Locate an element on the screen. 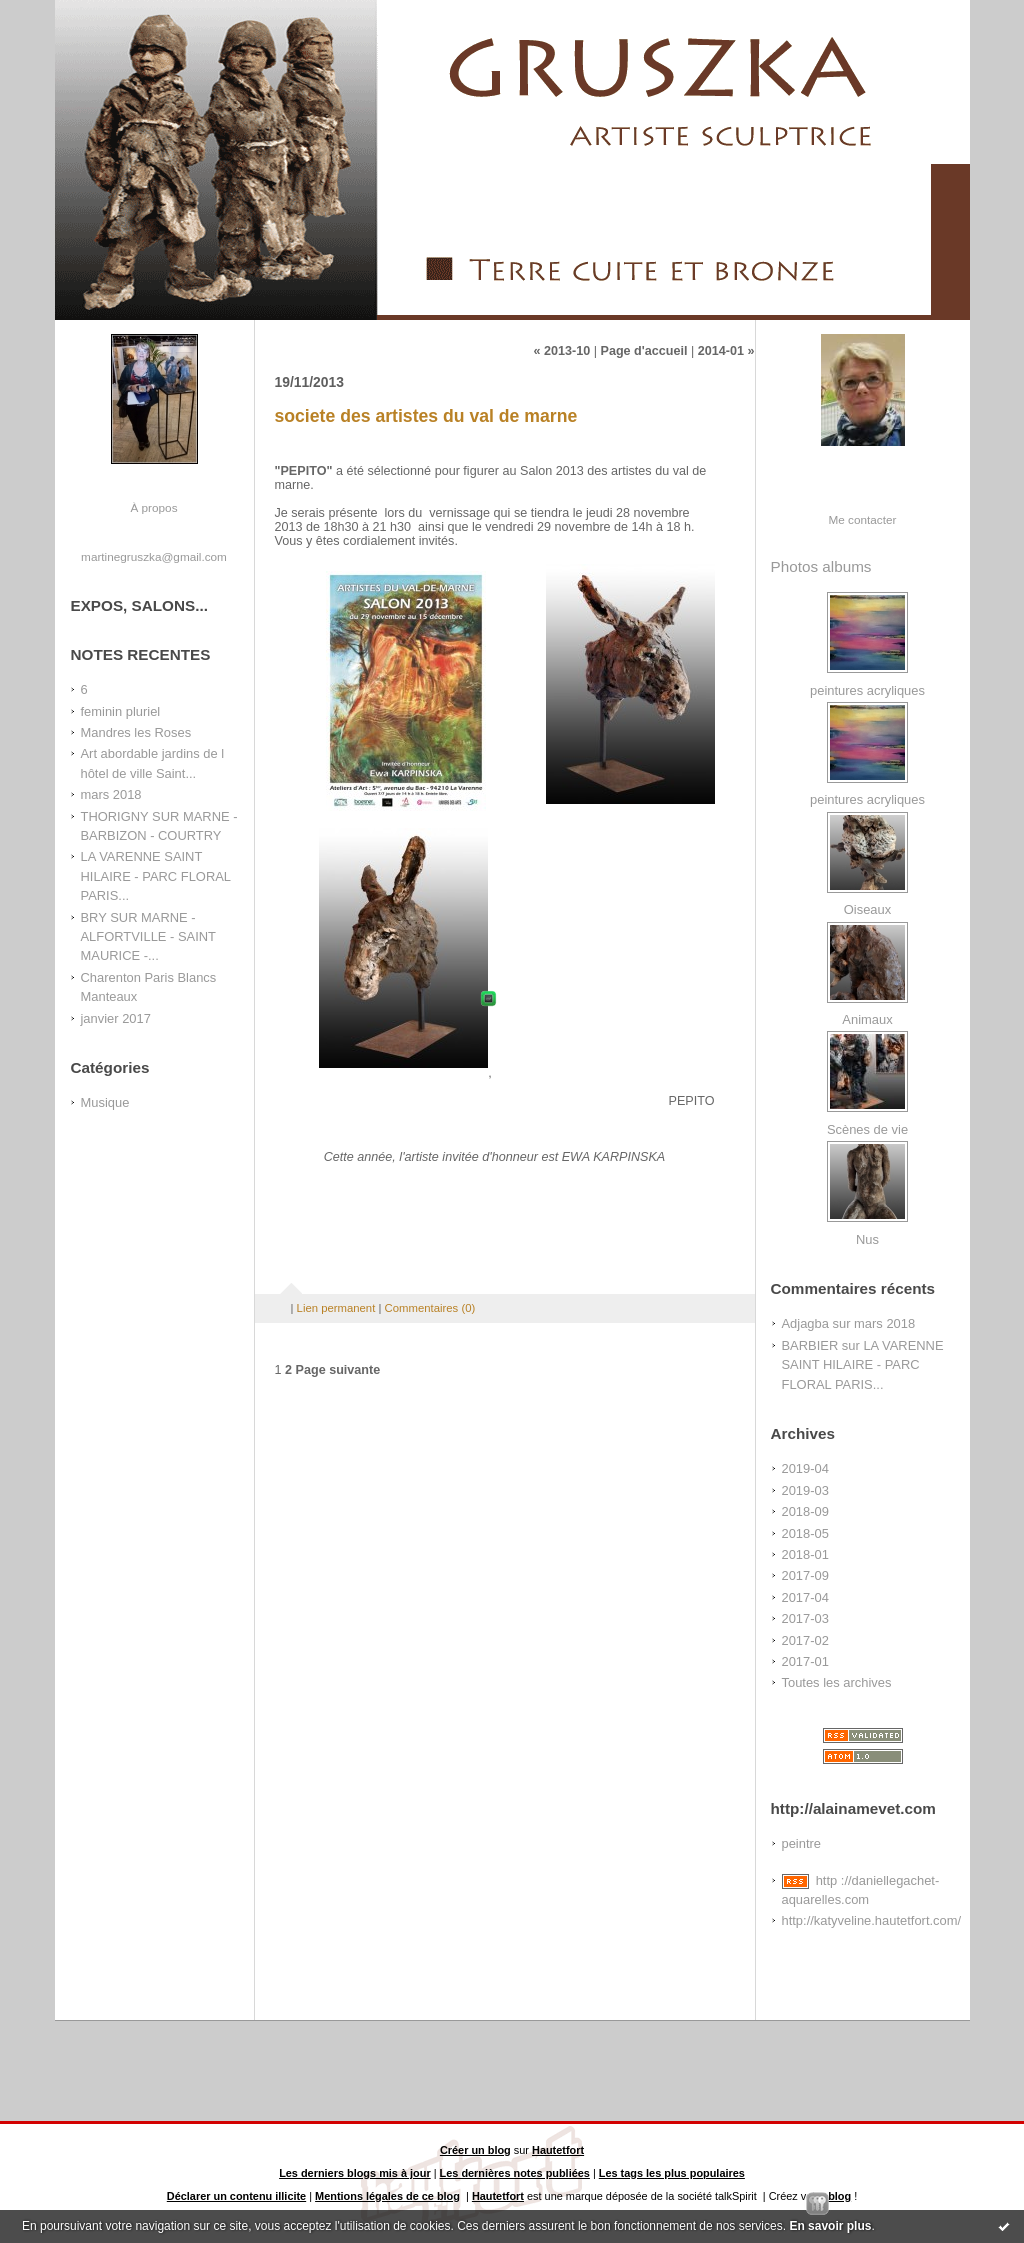 This screenshot has height=2243, width=1024. open the passwords app to manage saved credentials is located at coordinates (817, 2203).